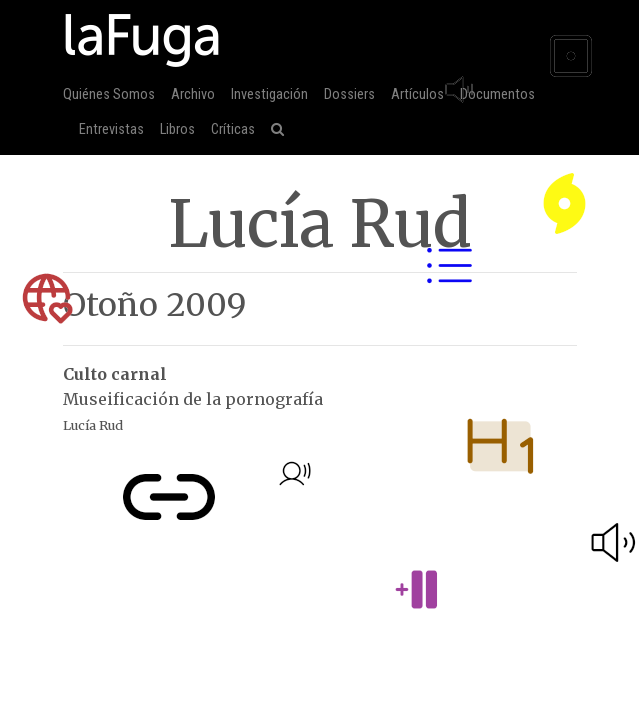 This screenshot has height=720, width=639. What do you see at coordinates (458, 89) in the screenshot?
I see `increase or adjust volume` at bounding box center [458, 89].